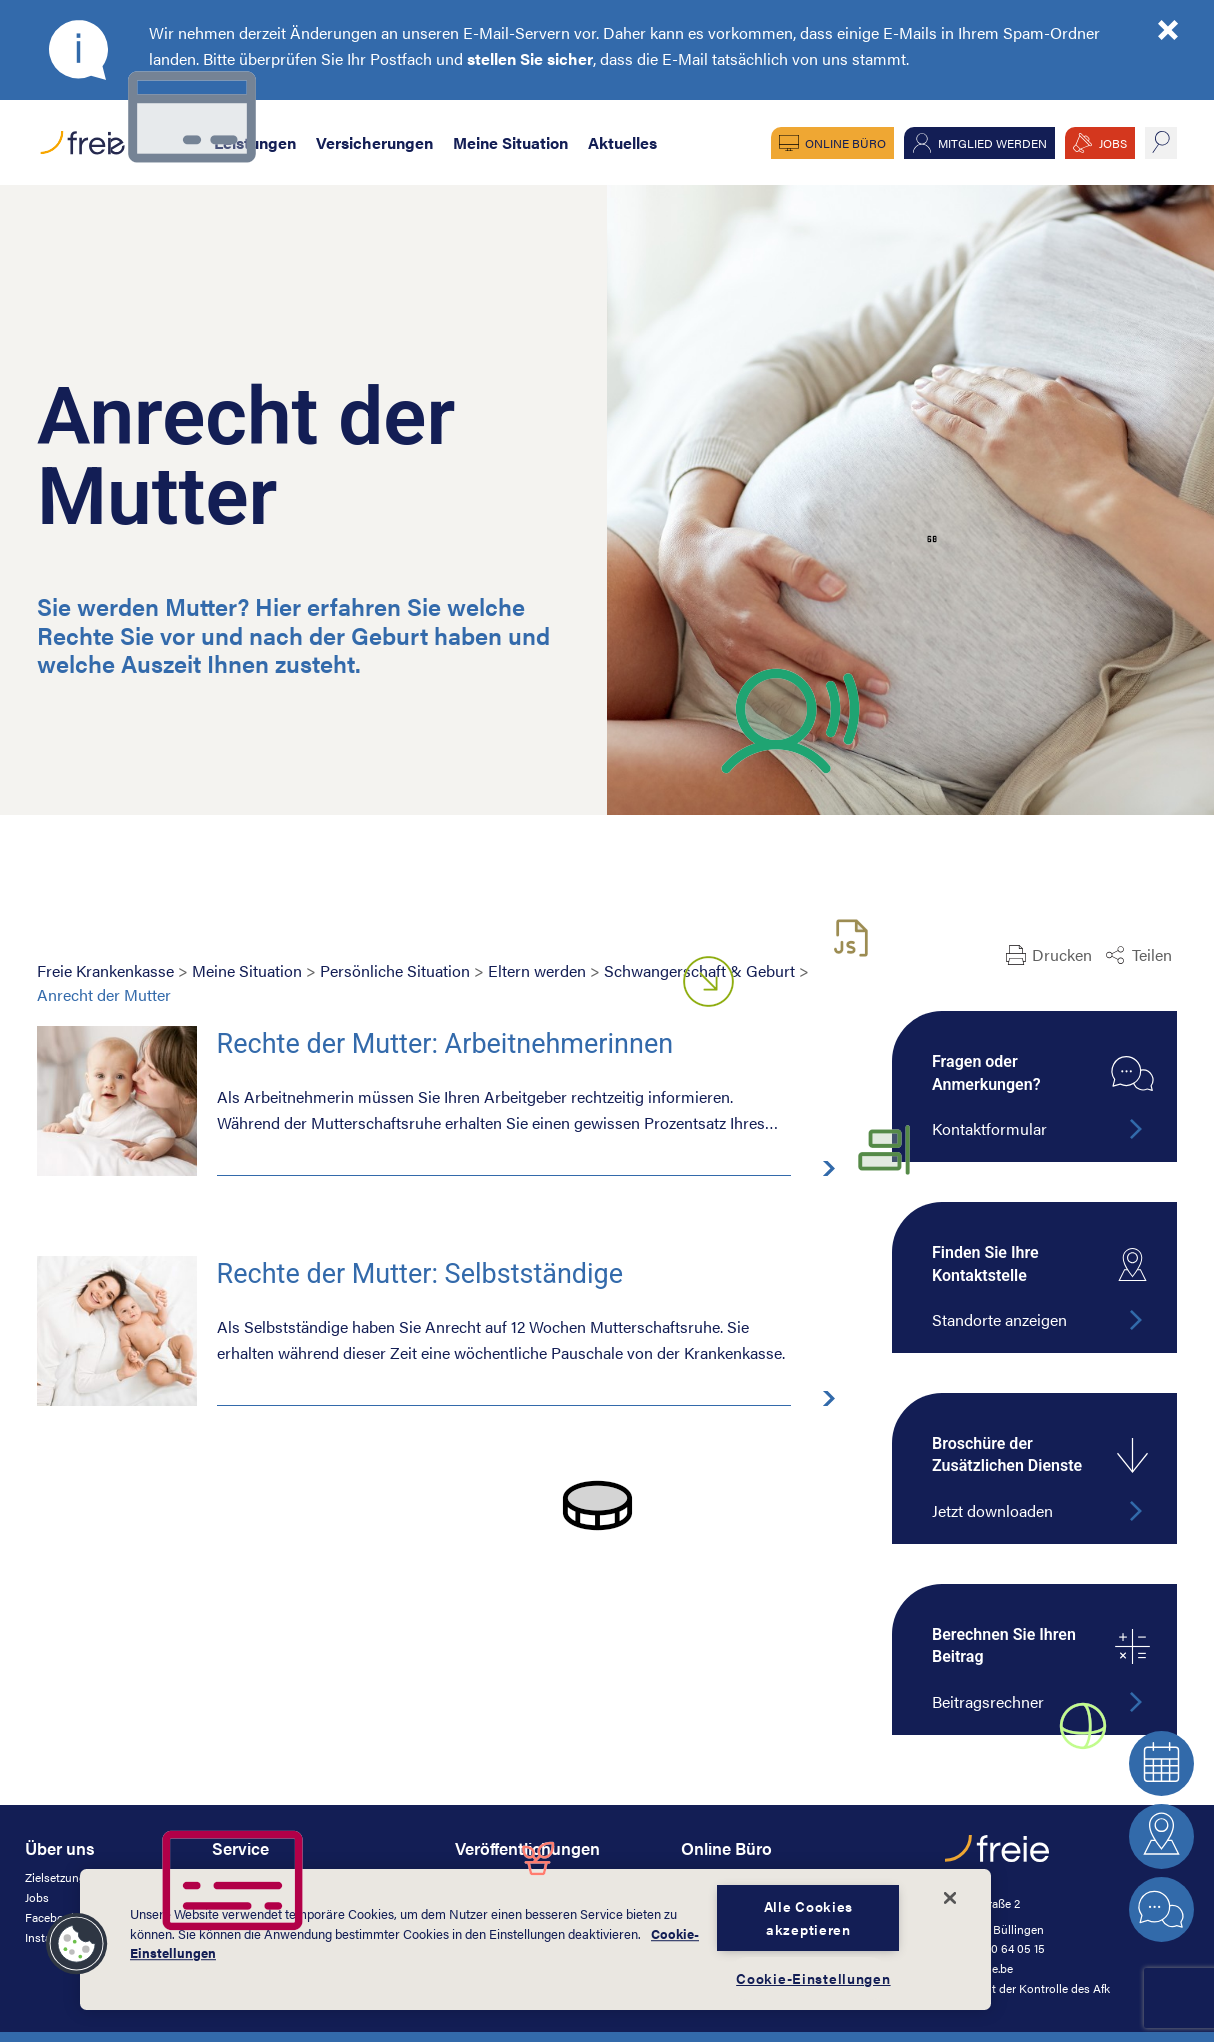 The image size is (1214, 2042). I want to click on manage payment methods, so click(192, 117).